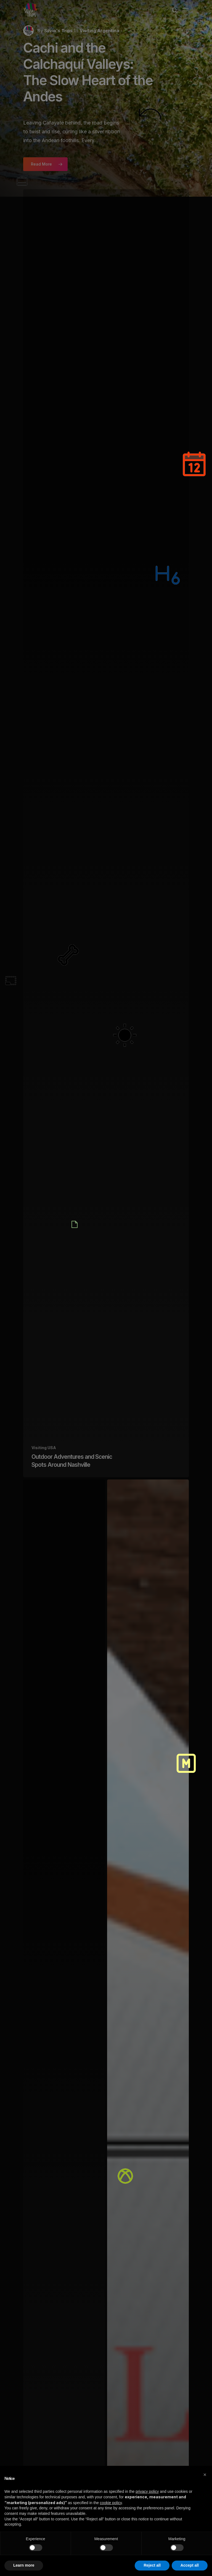  Describe the element at coordinates (22, 181) in the screenshot. I see `access travel or trip planning features` at that location.